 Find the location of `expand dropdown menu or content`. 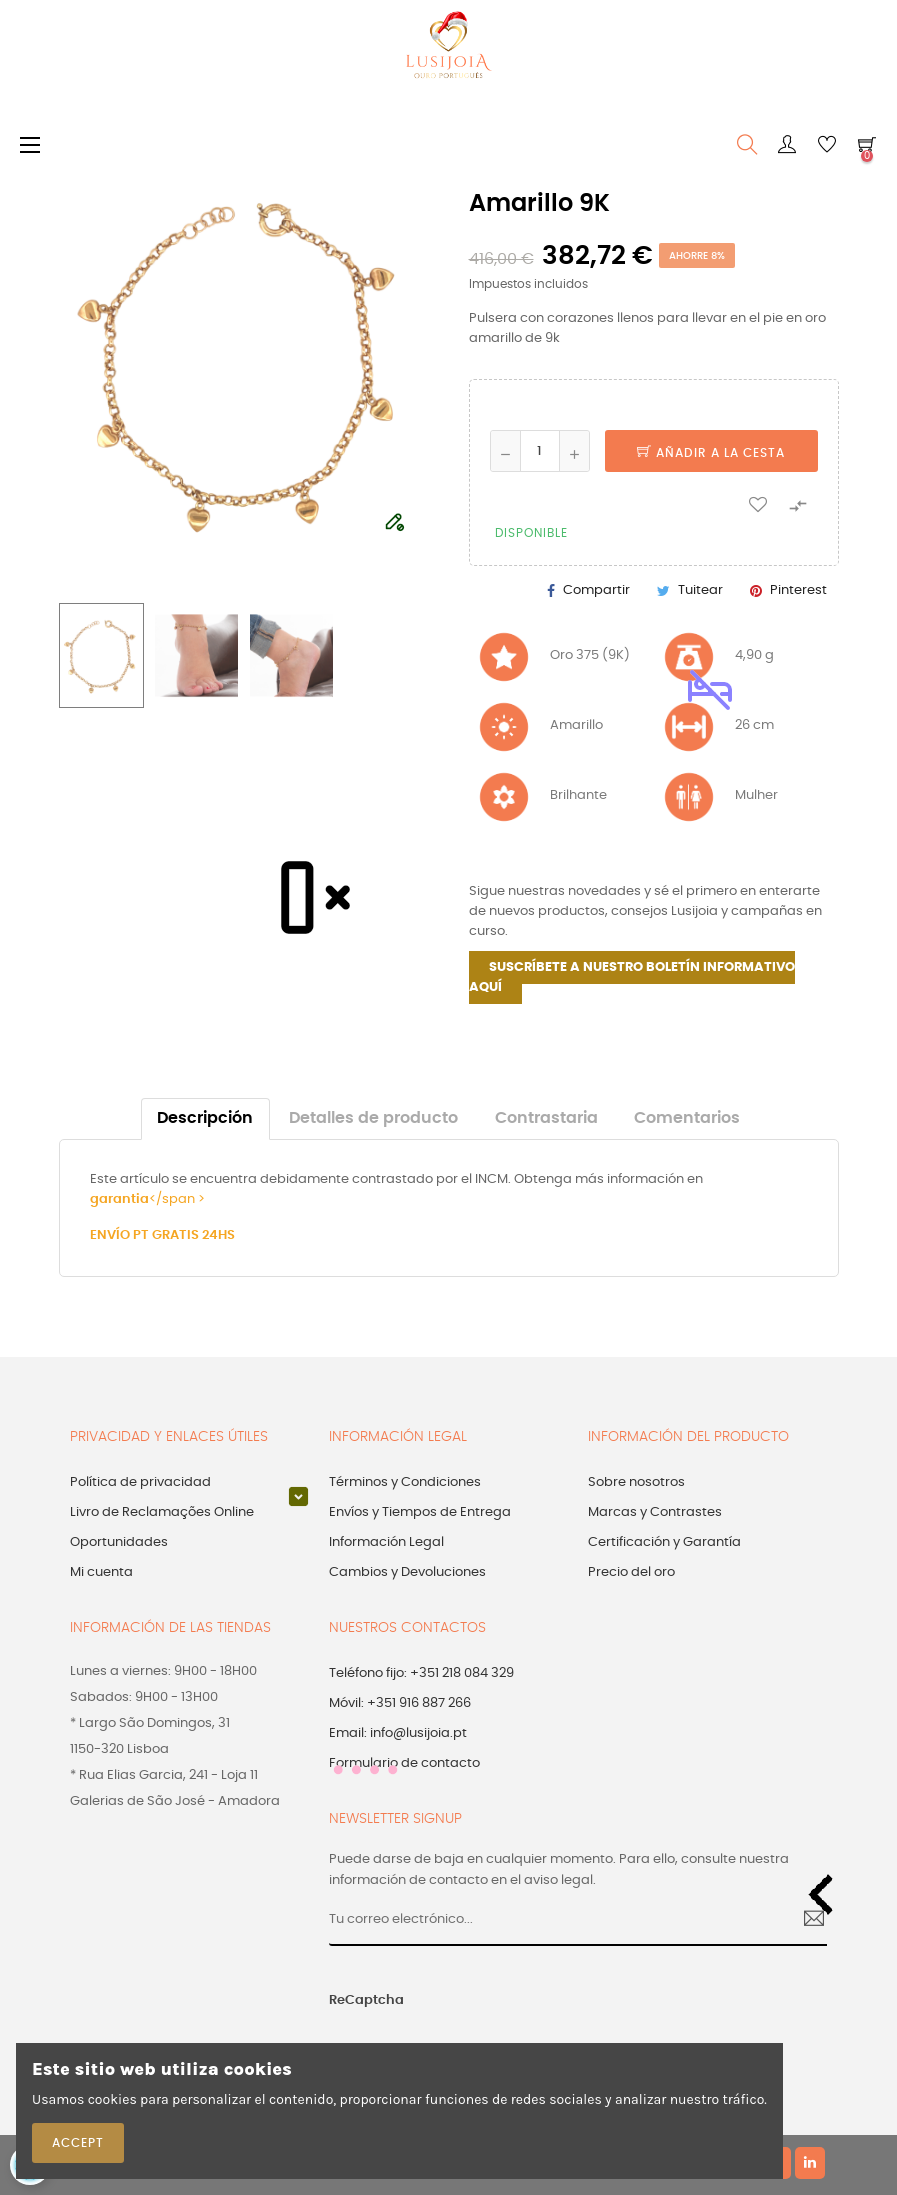

expand dropdown menu or content is located at coordinates (298, 1496).